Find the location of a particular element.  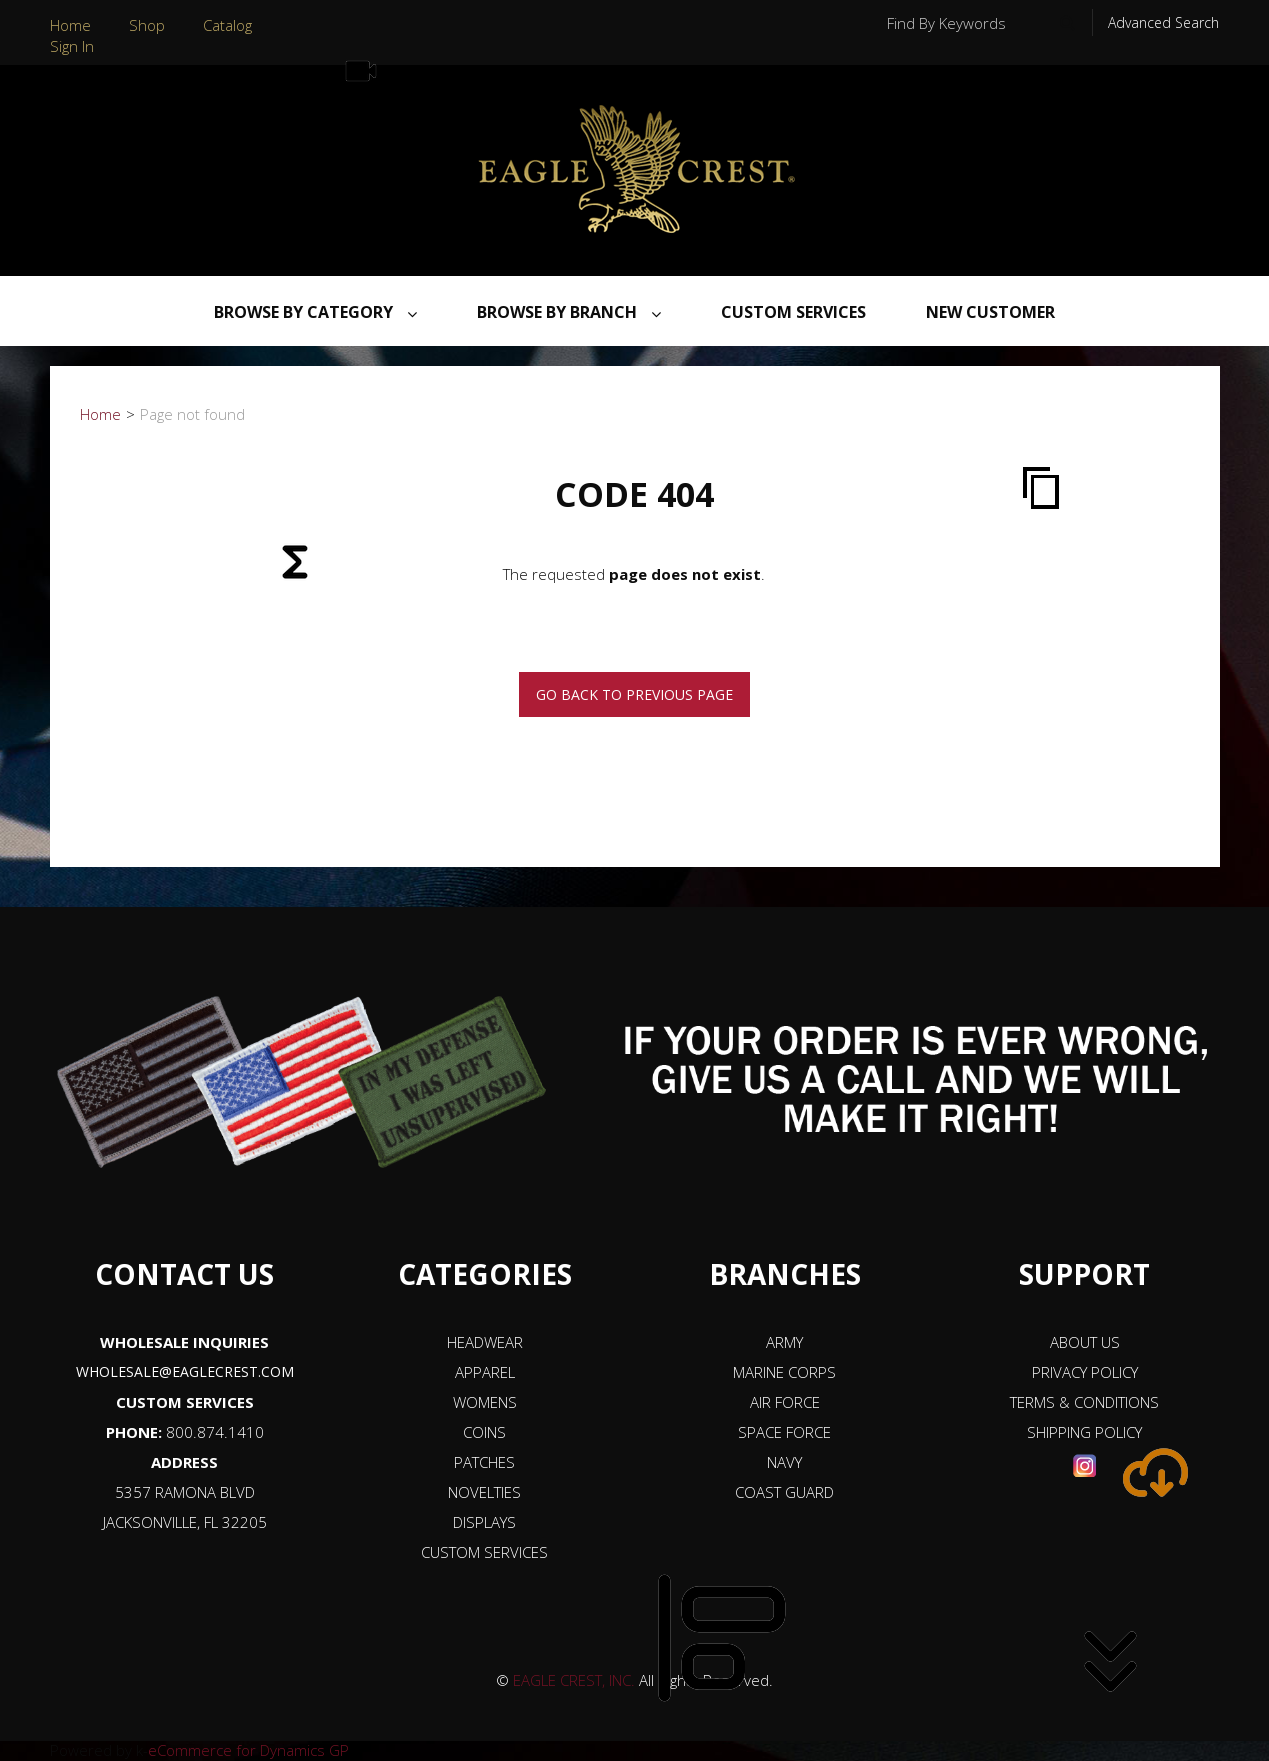

start a video call is located at coordinates (361, 71).